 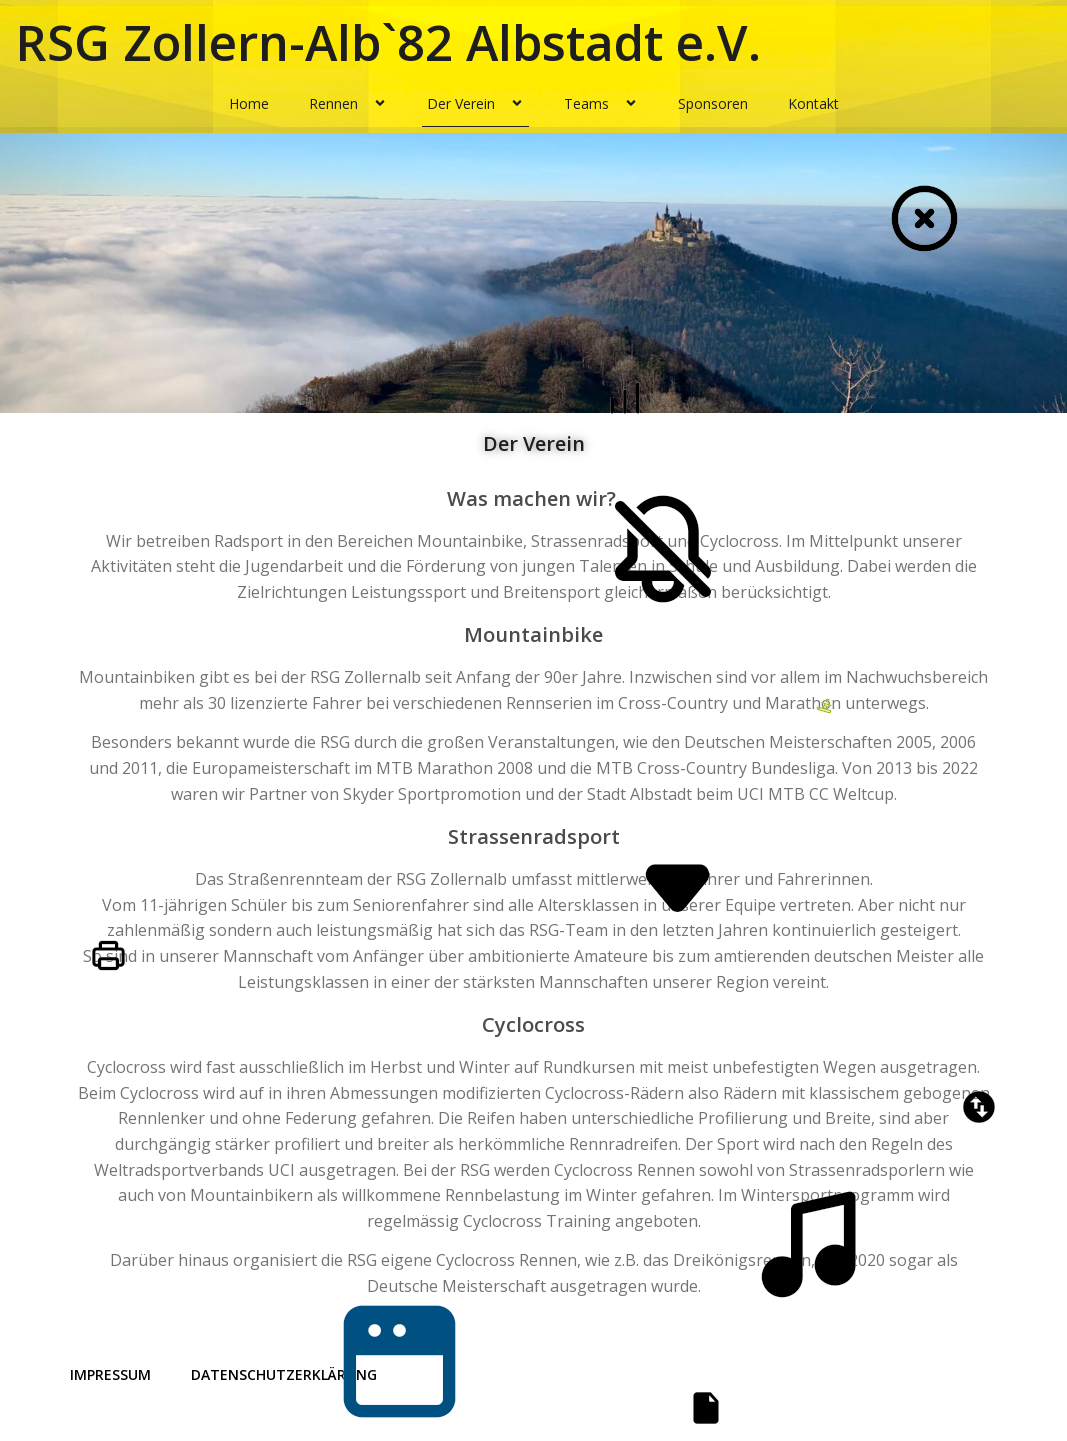 What do you see at coordinates (663, 549) in the screenshot?
I see `mute notifications` at bounding box center [663, 549].